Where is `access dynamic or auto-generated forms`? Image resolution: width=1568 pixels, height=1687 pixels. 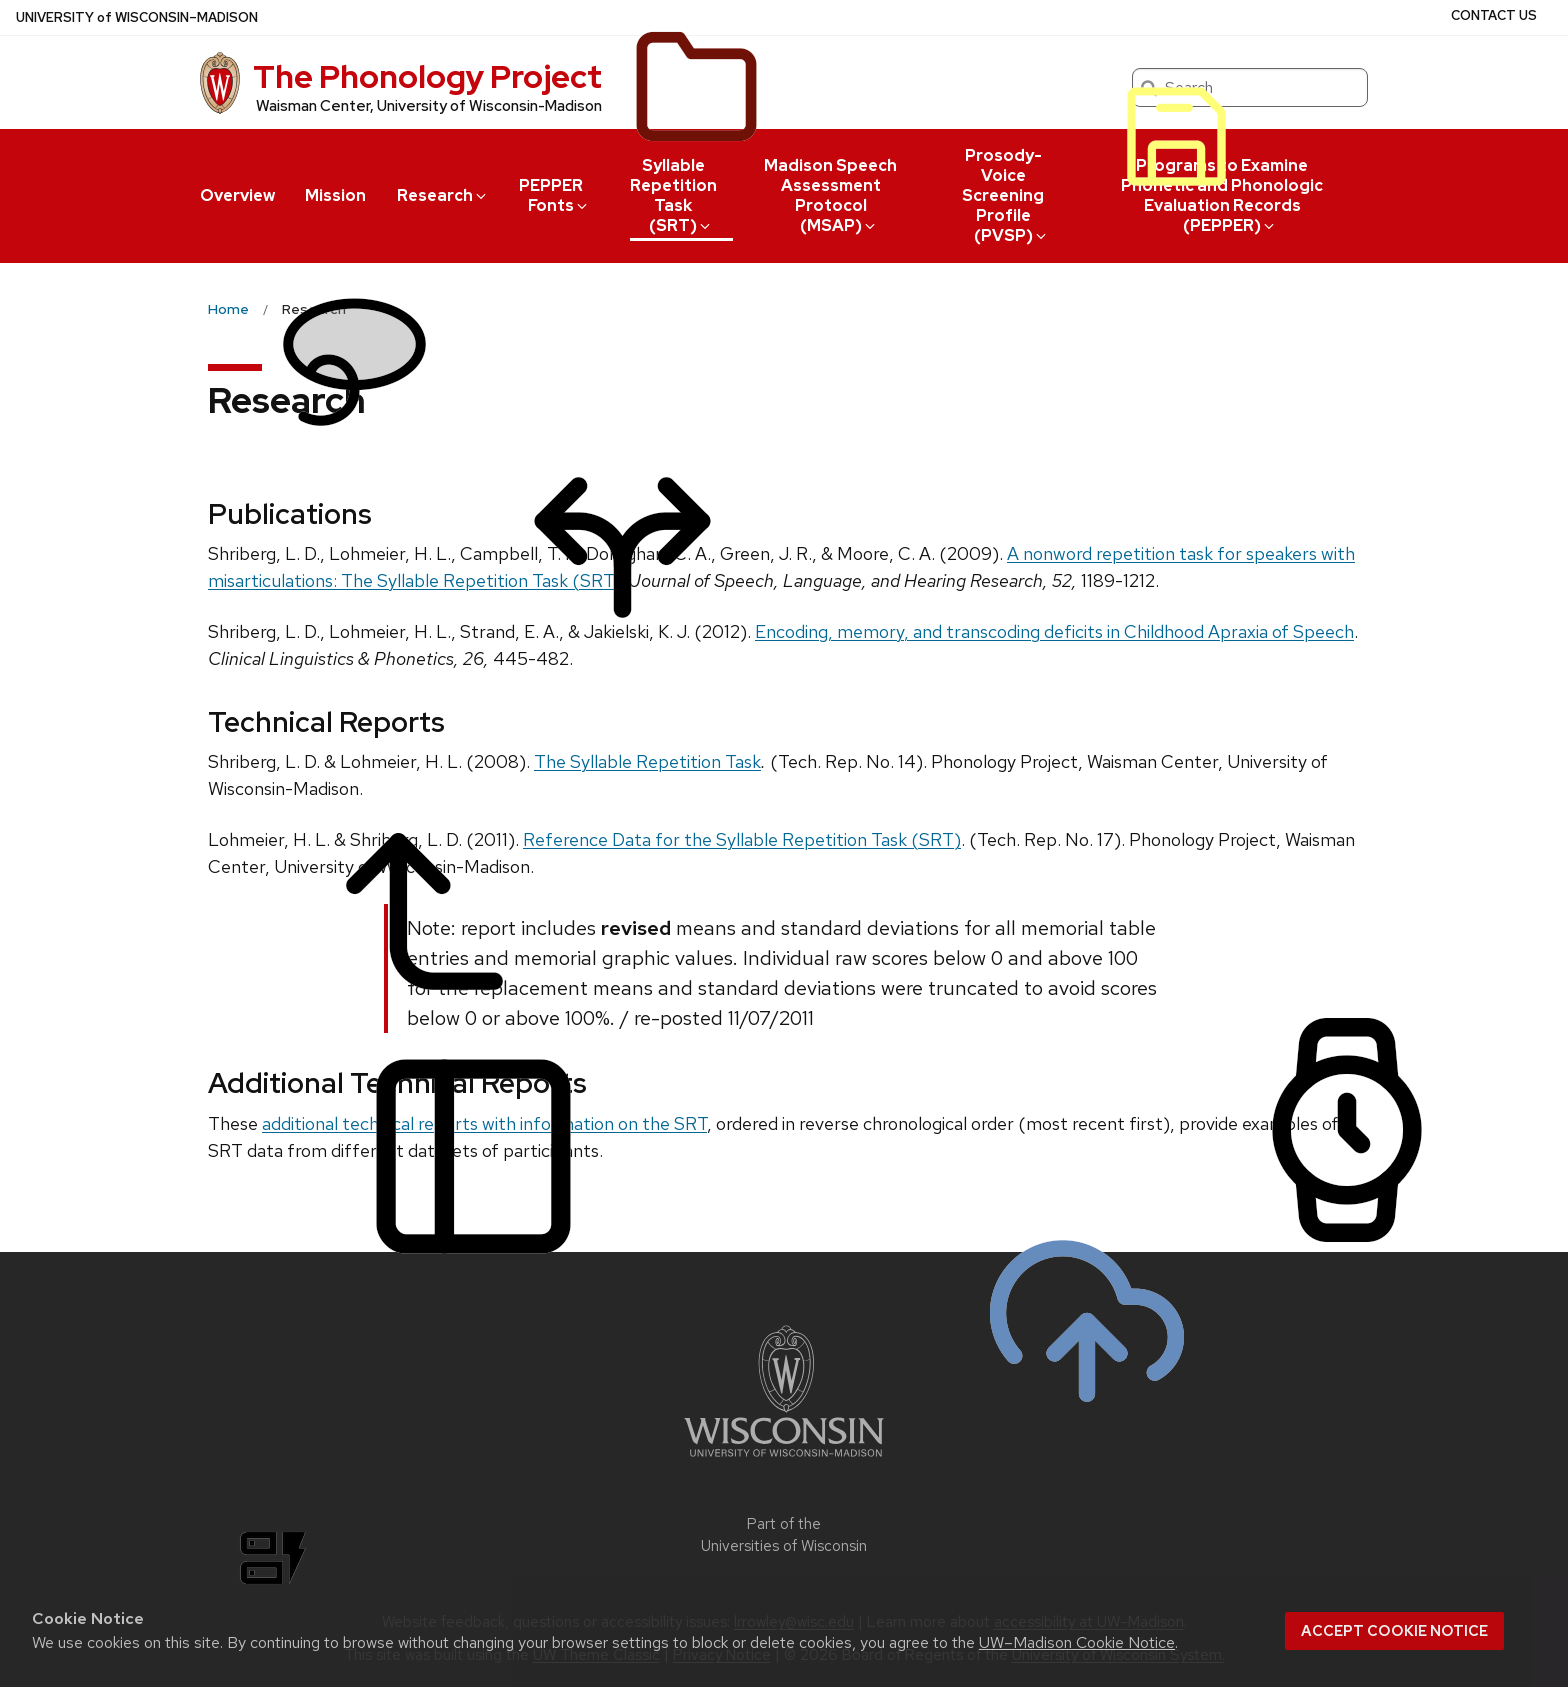
access dynamic or auto-generated forms is located at coordinates (273, 1558).